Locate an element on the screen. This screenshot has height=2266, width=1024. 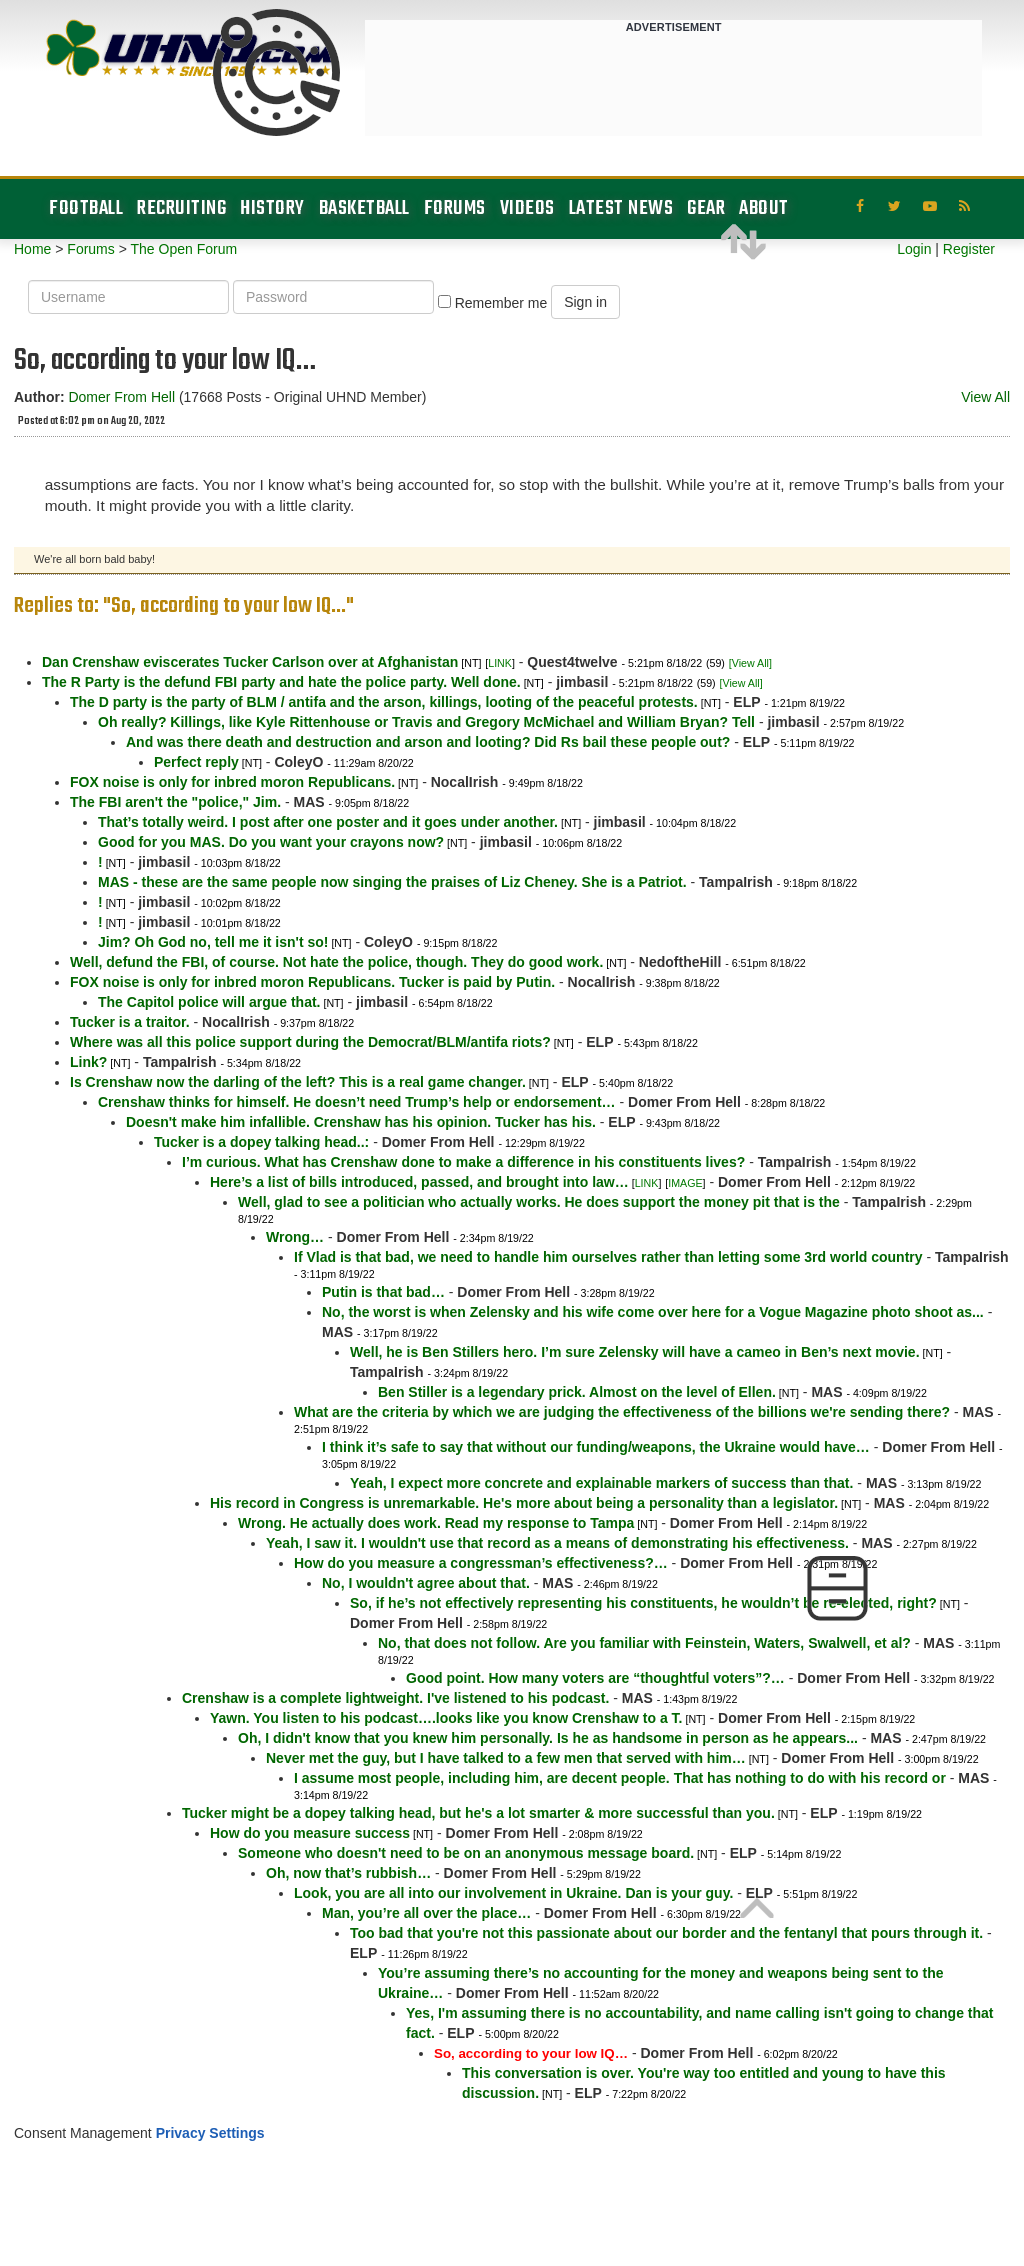
navigate up or go to parent directory is located at coordinates (757, 1907).